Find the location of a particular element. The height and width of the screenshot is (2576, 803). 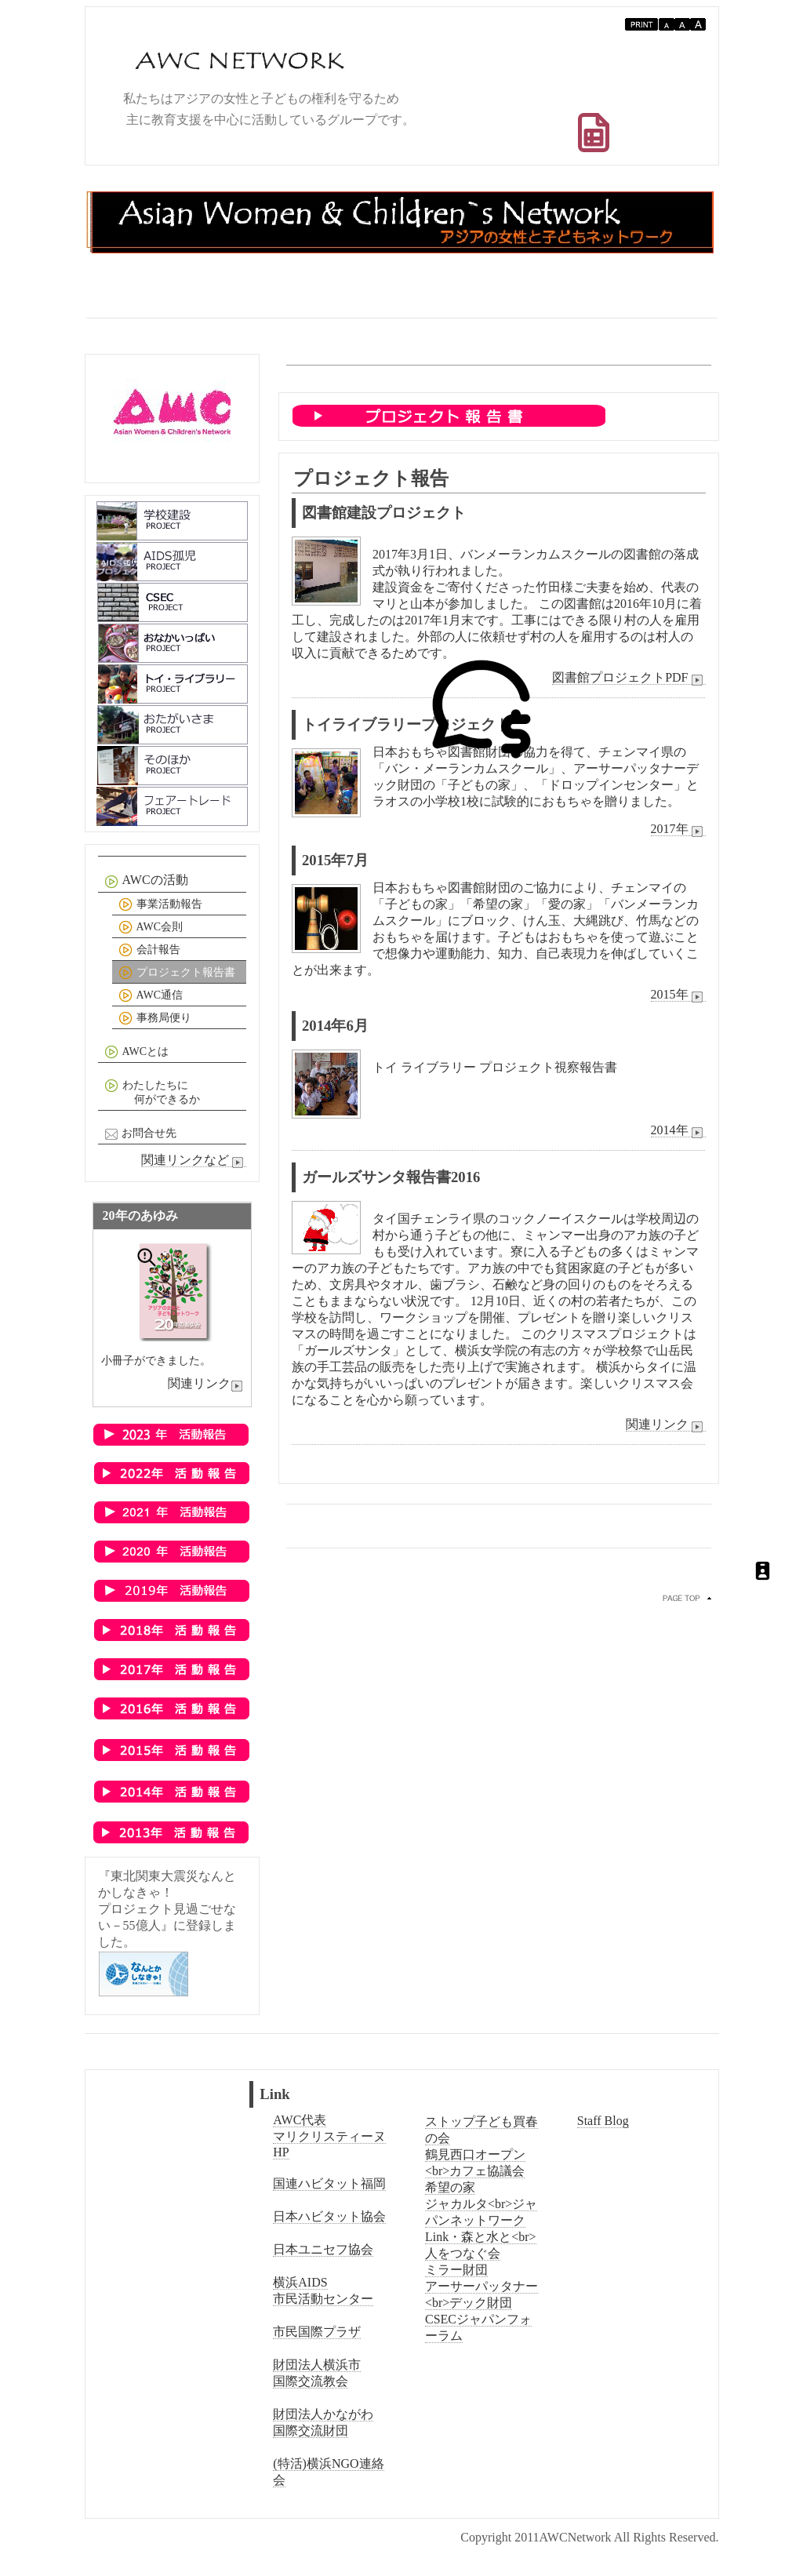

open a spreadsheet file is located at coordinates (594, 133).